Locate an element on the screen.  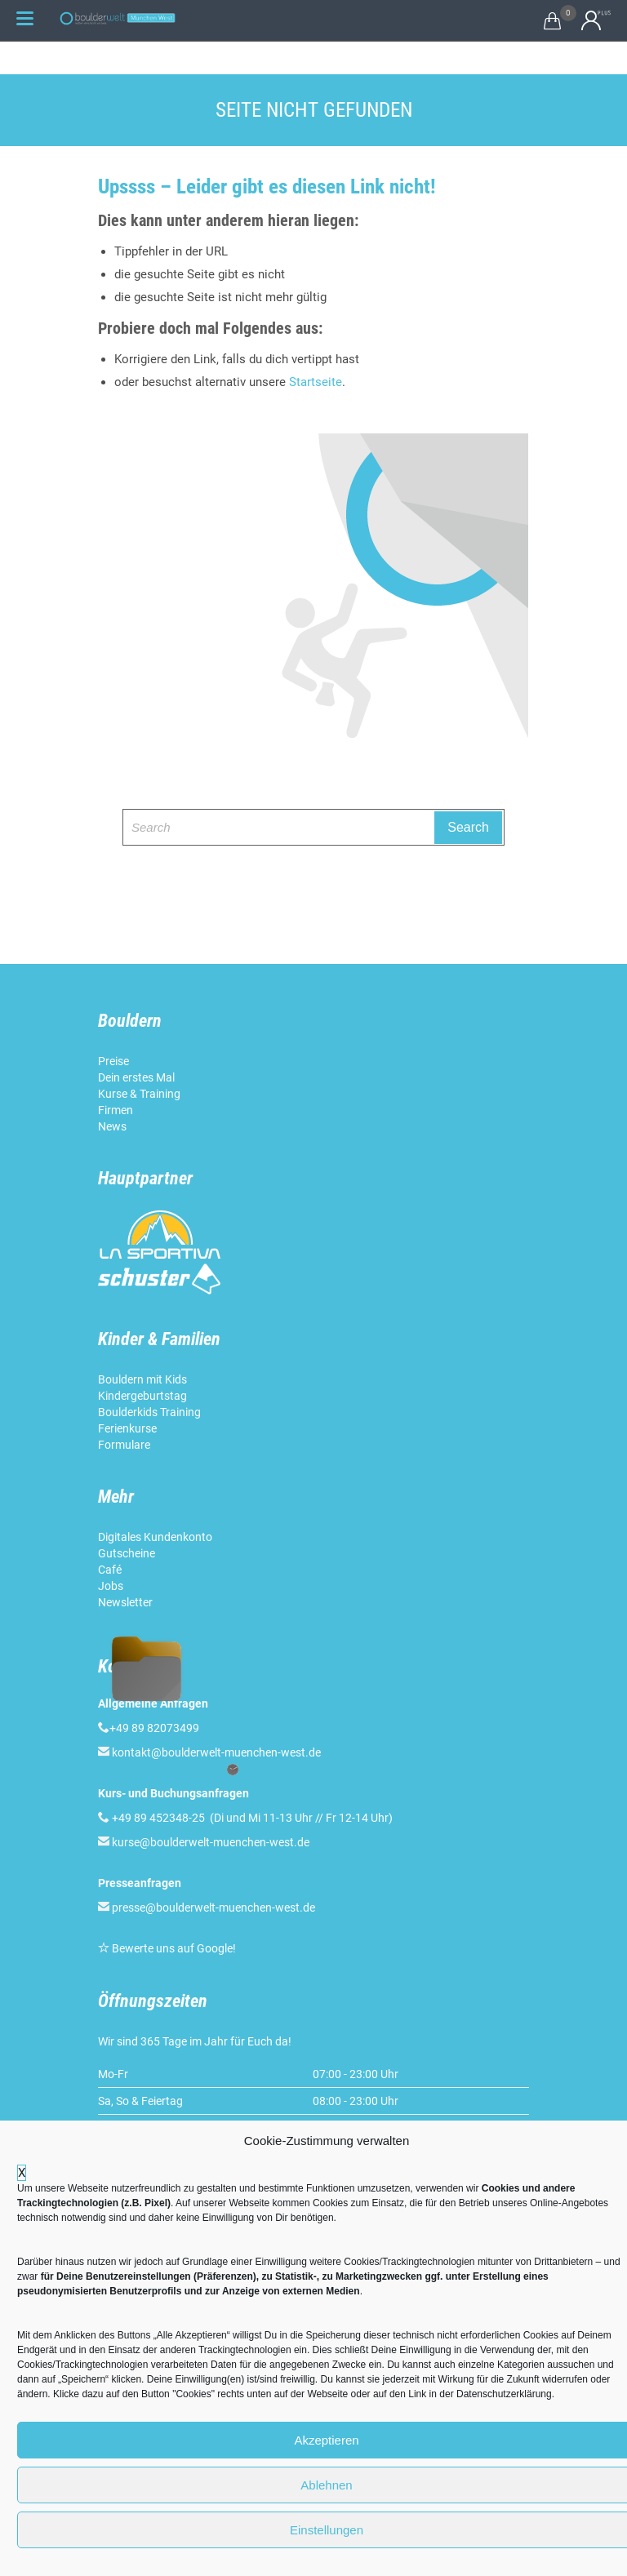
an open folder containing files is located at coordinates (146, 1668).